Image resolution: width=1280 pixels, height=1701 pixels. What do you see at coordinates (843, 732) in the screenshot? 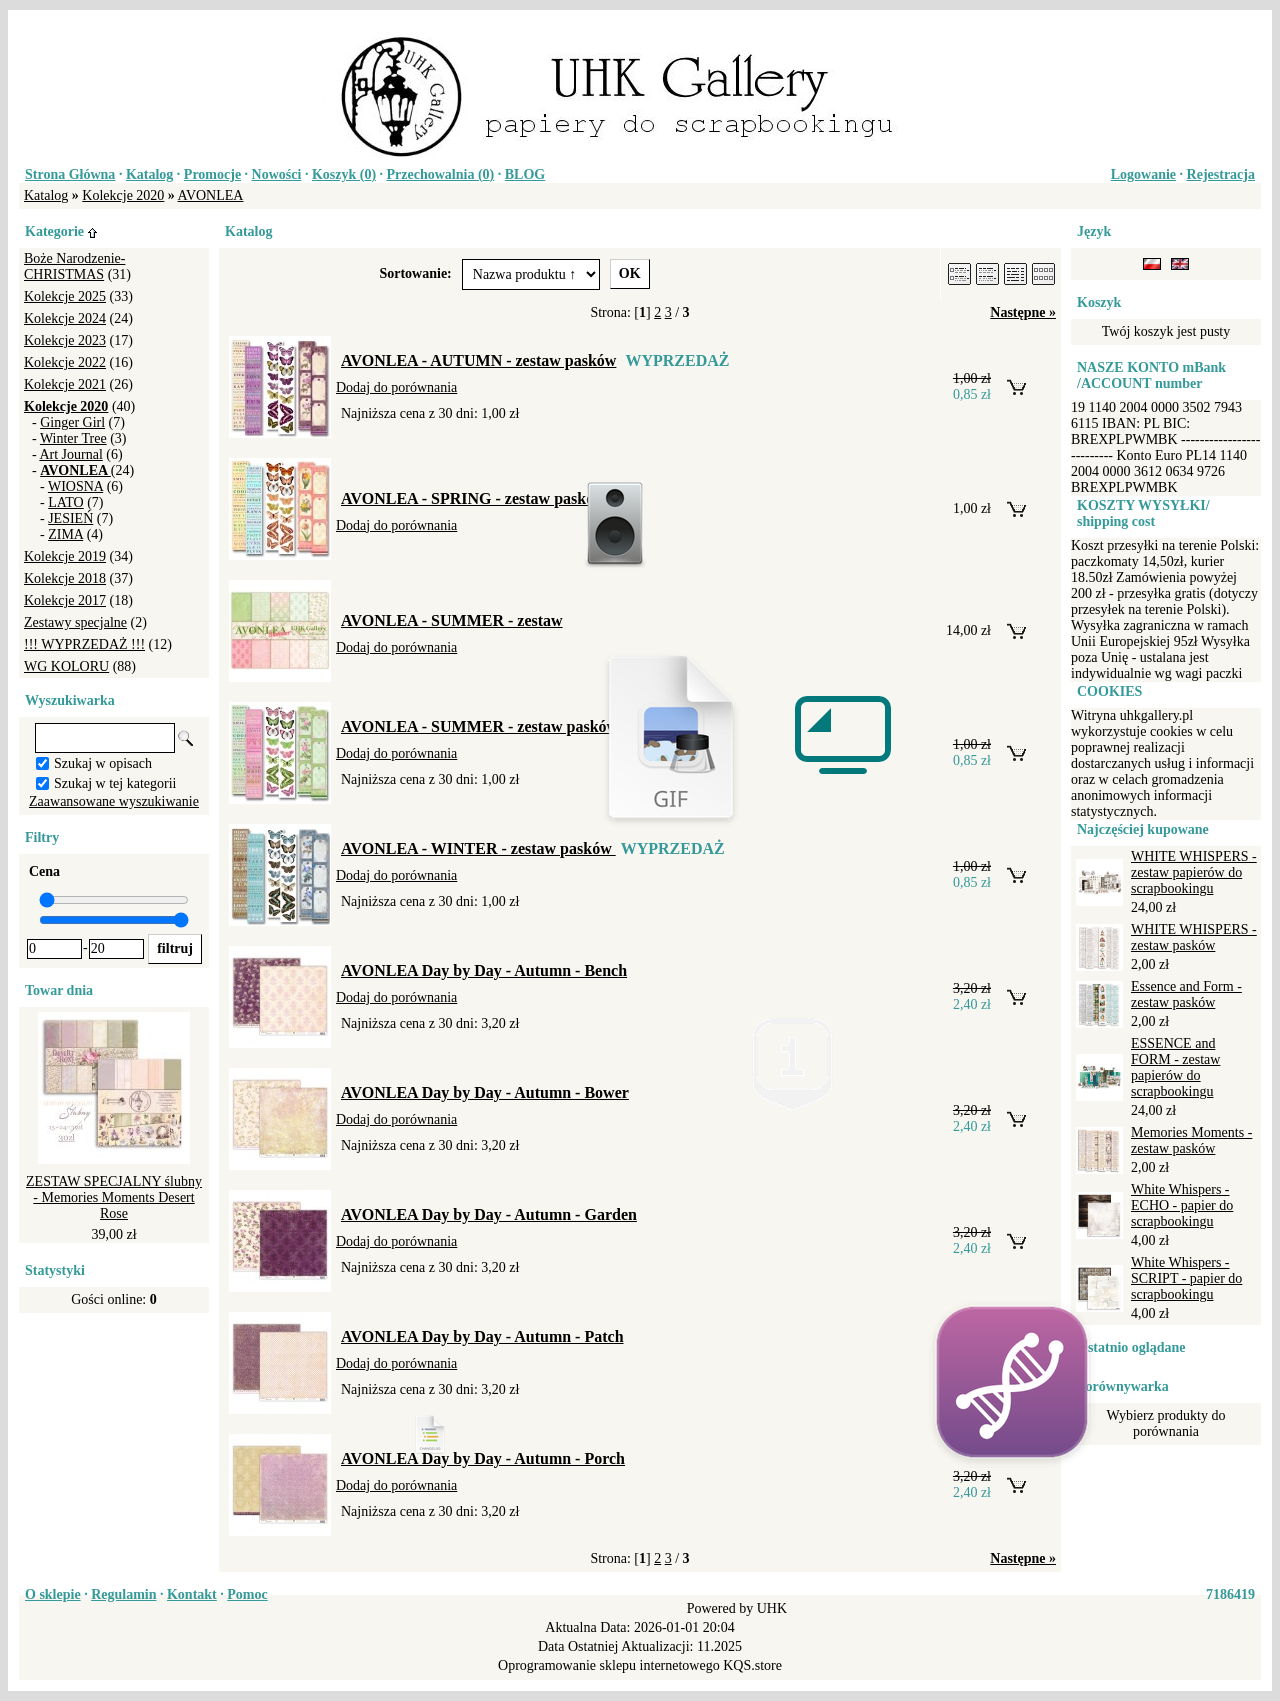
I see `change desktop wallpaper settings` at bounding box center [843, 732].